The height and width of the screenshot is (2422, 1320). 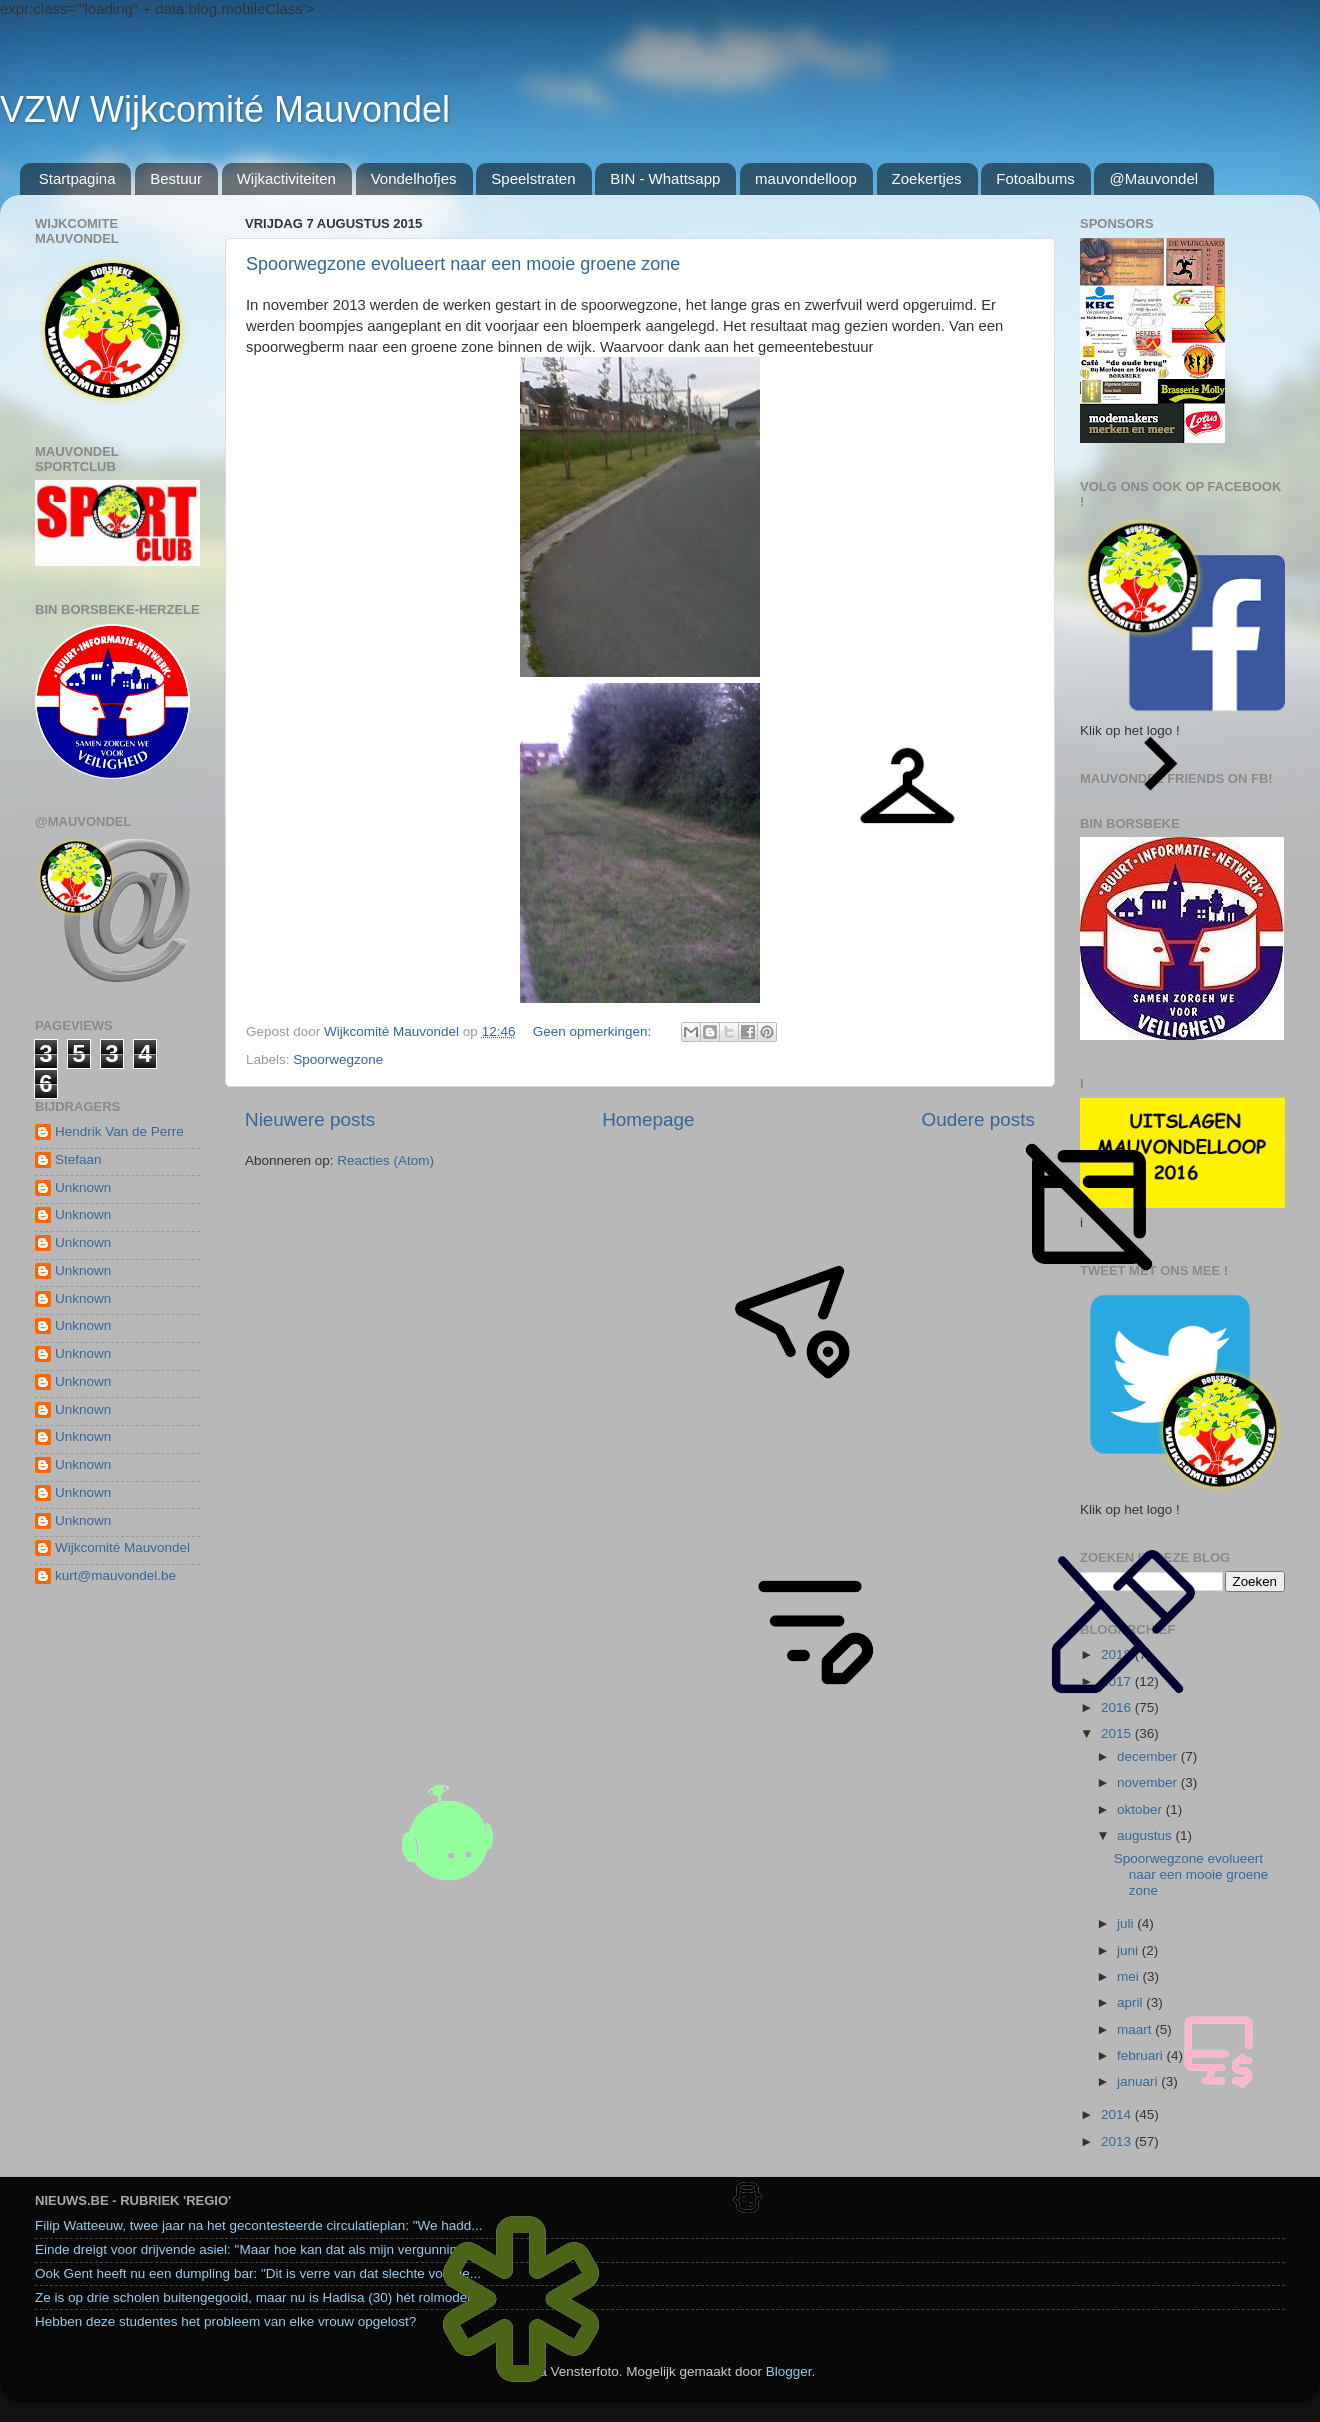 I want to click on access wardrobe or clothing options, so click(x=907, y=785).